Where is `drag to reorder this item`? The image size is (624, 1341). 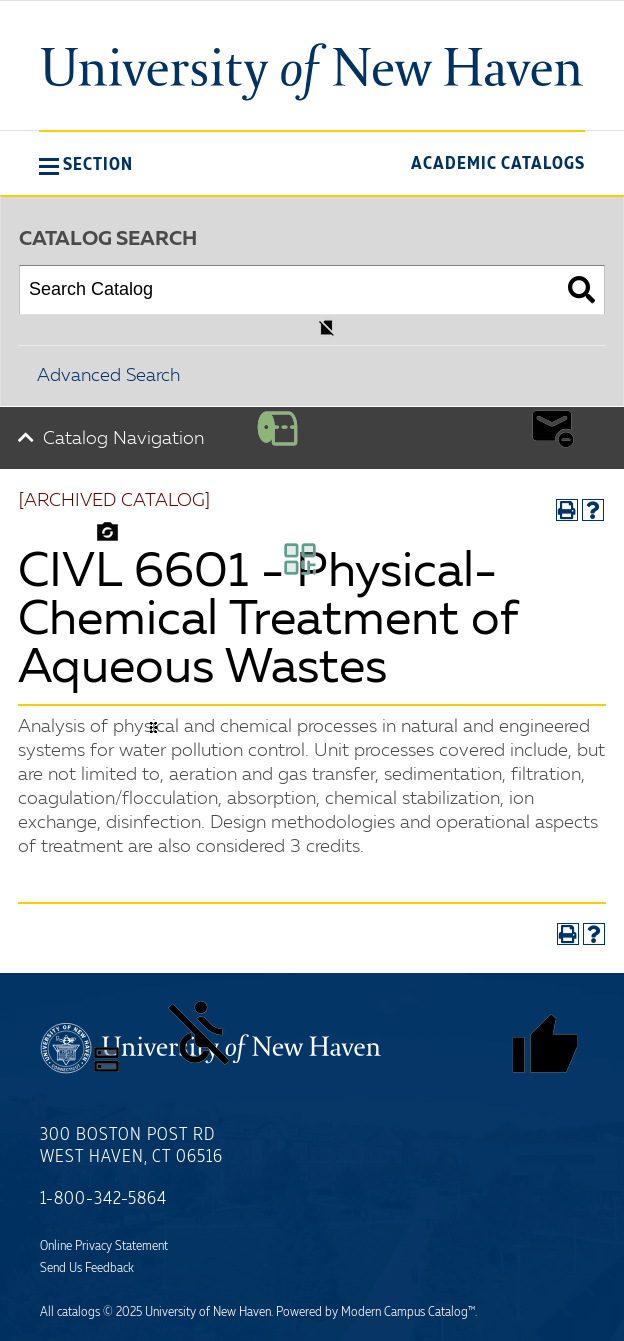 drag to reorder this item is located at coordinates (153, 727).